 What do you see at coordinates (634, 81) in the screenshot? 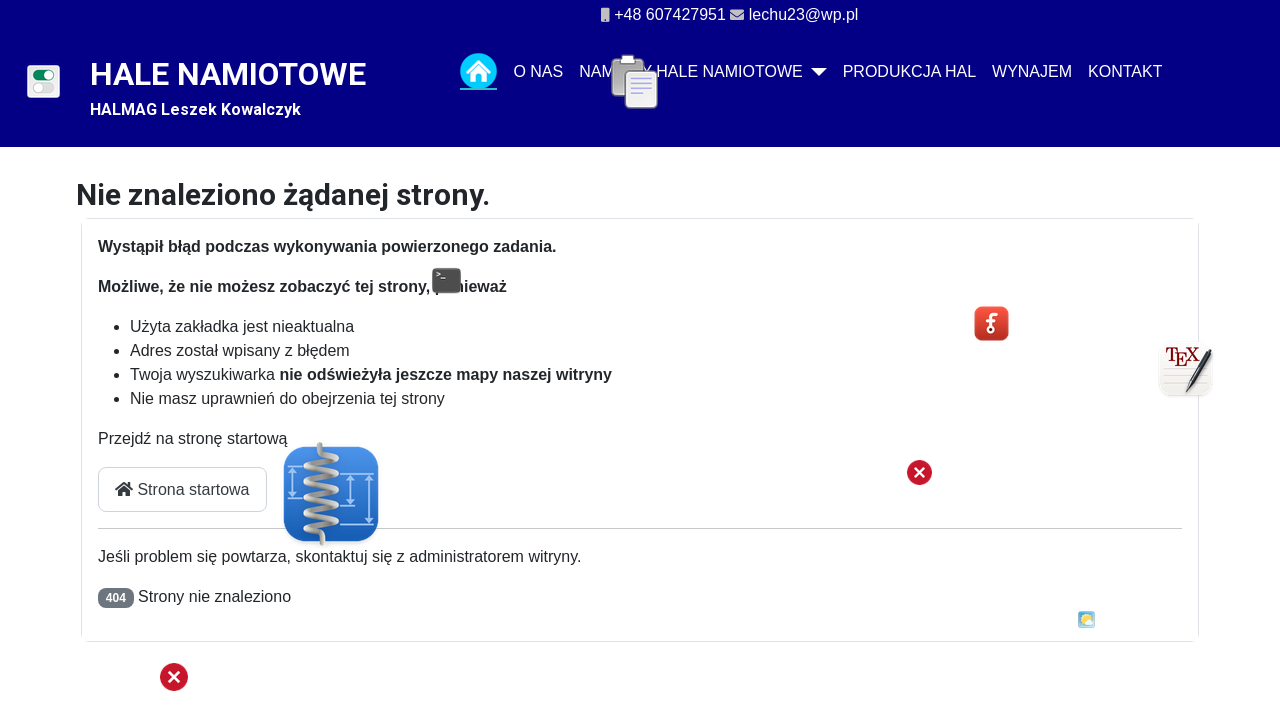
I see `paste content from clipboard` at bounding box center [634, 81].